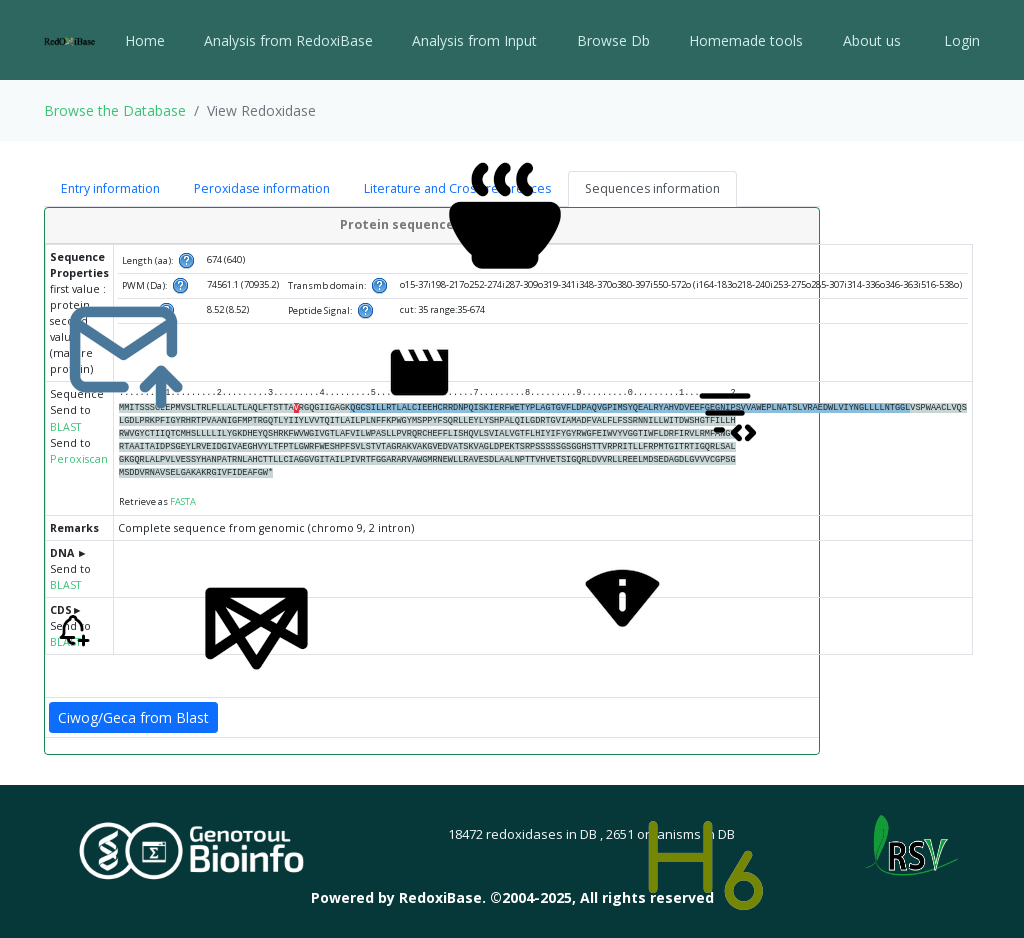  What do you see at coordinates (256, 623) in the screenshot?
I see `access DC/OS dashboard or services` at bounding box center [256, 623].